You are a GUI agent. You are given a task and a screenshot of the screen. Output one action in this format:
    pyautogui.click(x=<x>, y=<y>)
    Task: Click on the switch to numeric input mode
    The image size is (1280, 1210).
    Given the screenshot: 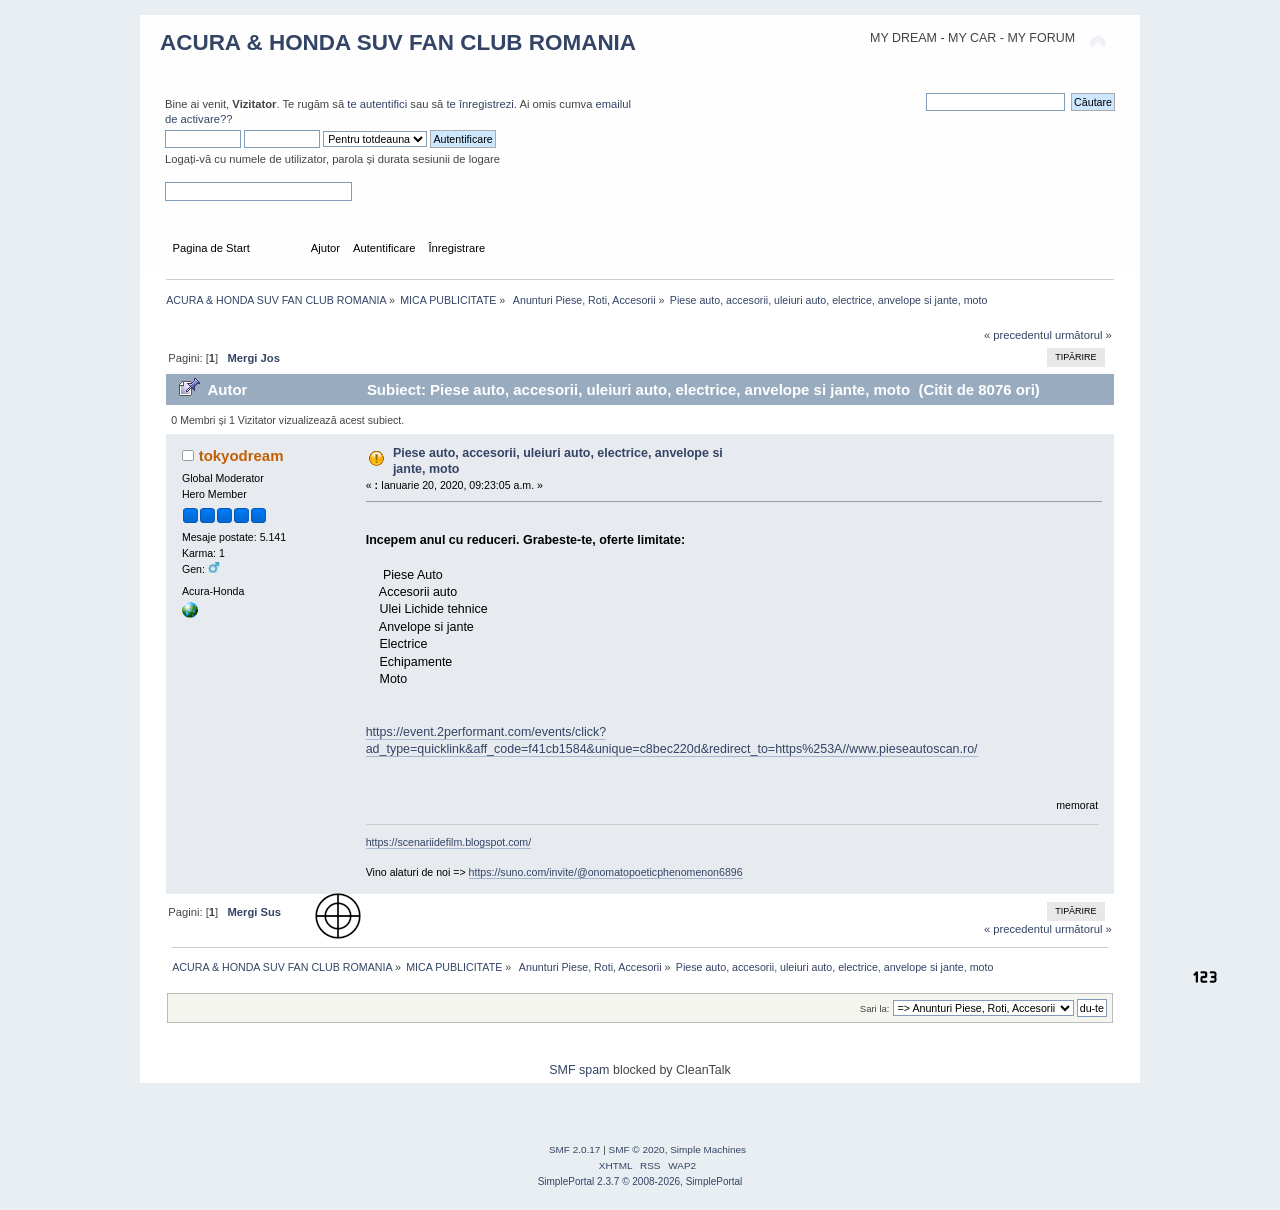 What is the action you would take?
    pyautogui.click(x=1205, y=977)
    